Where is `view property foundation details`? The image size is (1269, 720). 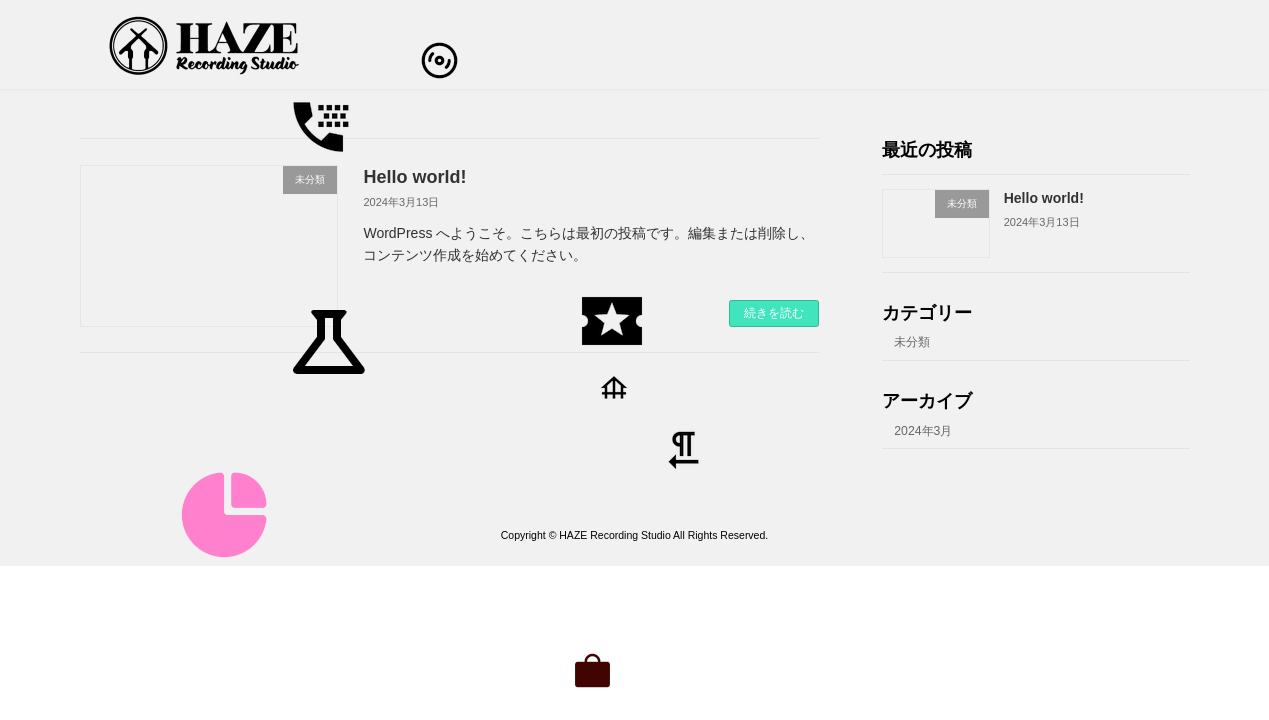 view property foundation details is located at coordinates (614, 388).